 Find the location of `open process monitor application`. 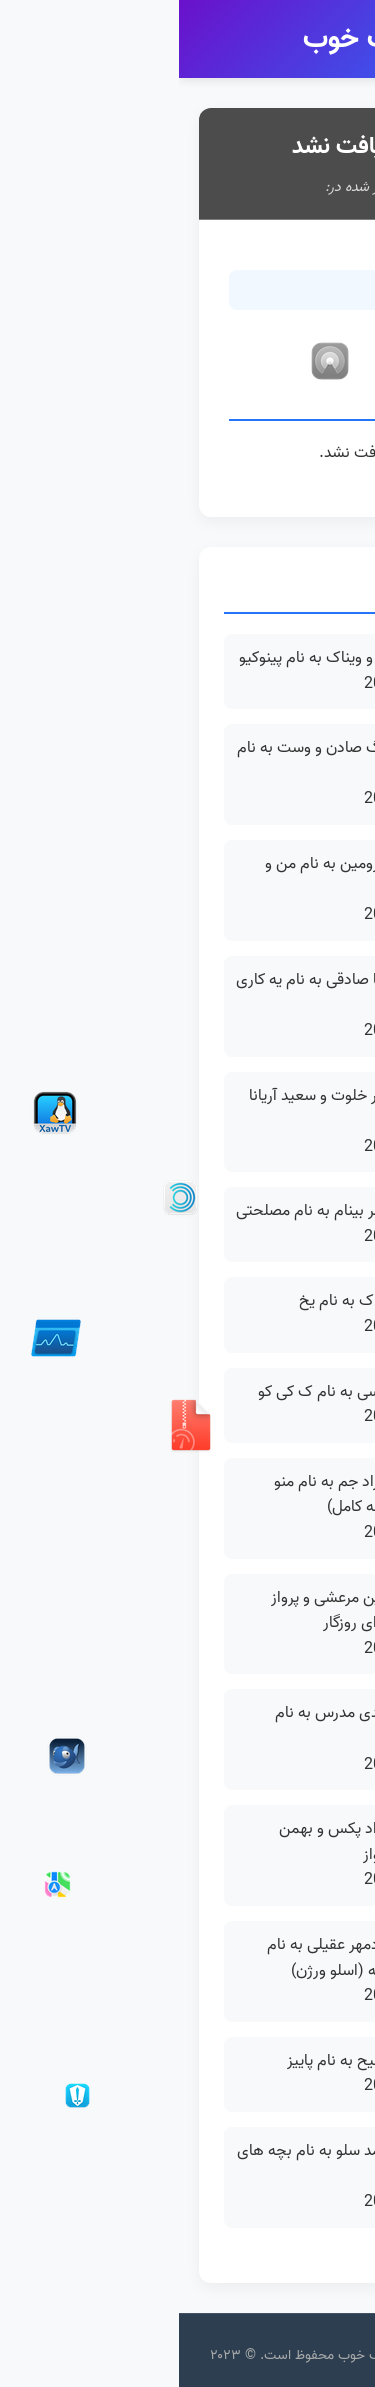

open process monitor application is located at coordinates (56, 1338).